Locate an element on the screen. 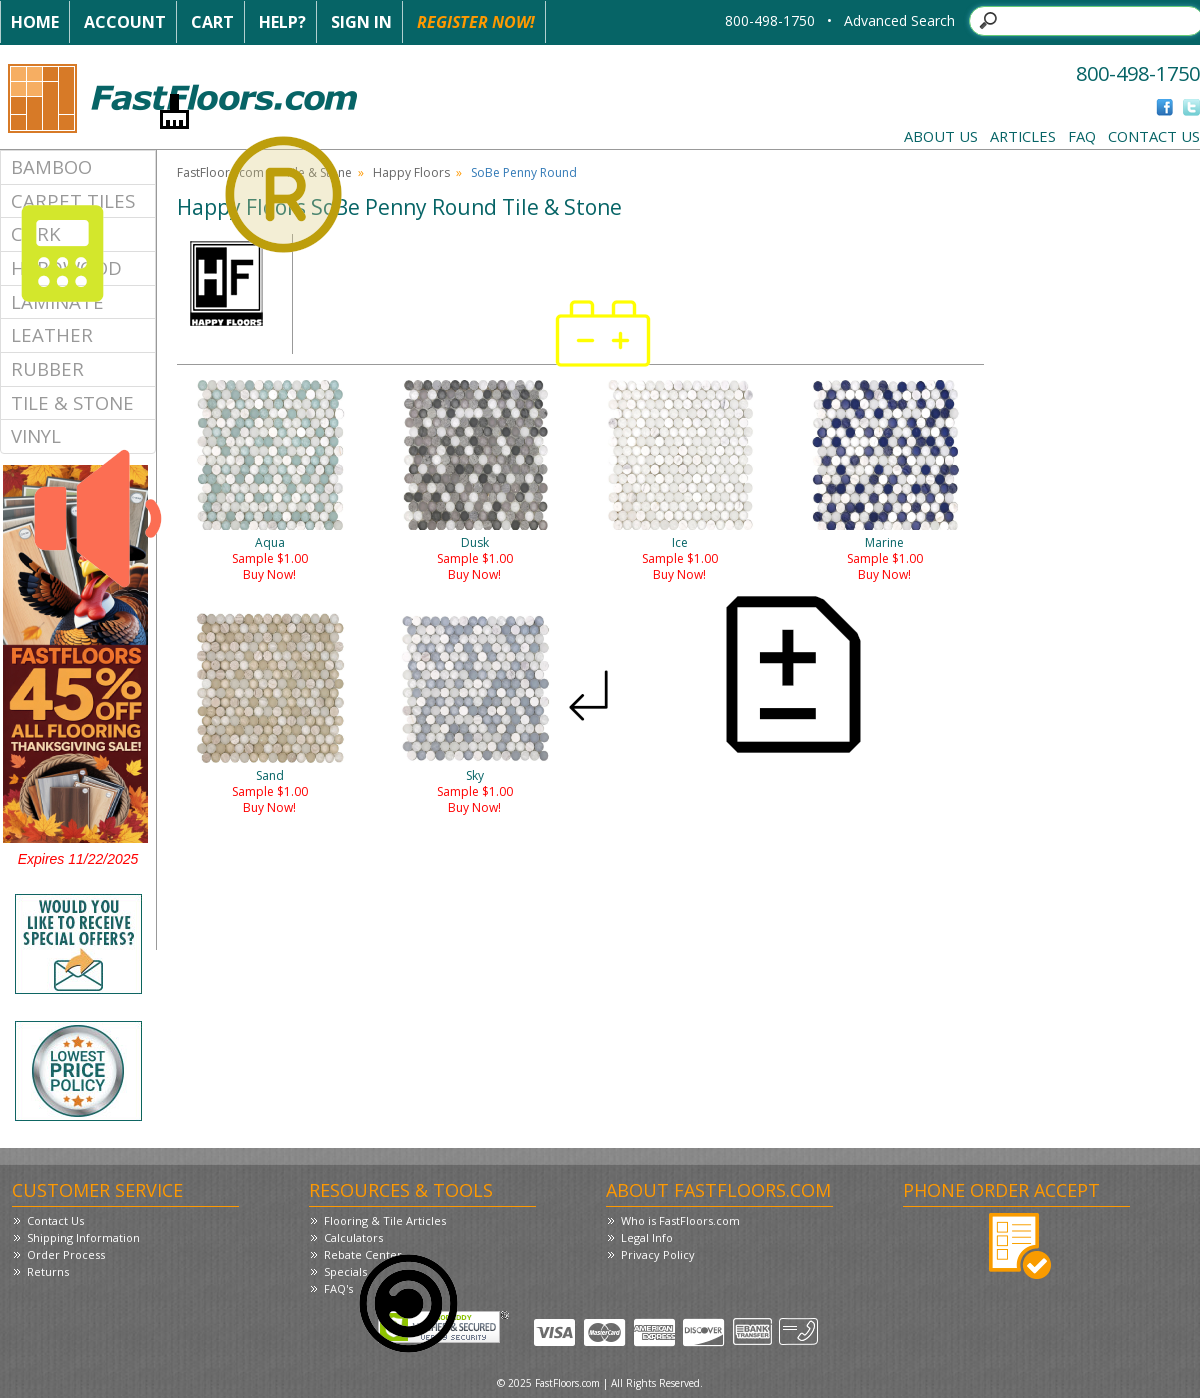  view car battery status is located at coordinates (603, 337).